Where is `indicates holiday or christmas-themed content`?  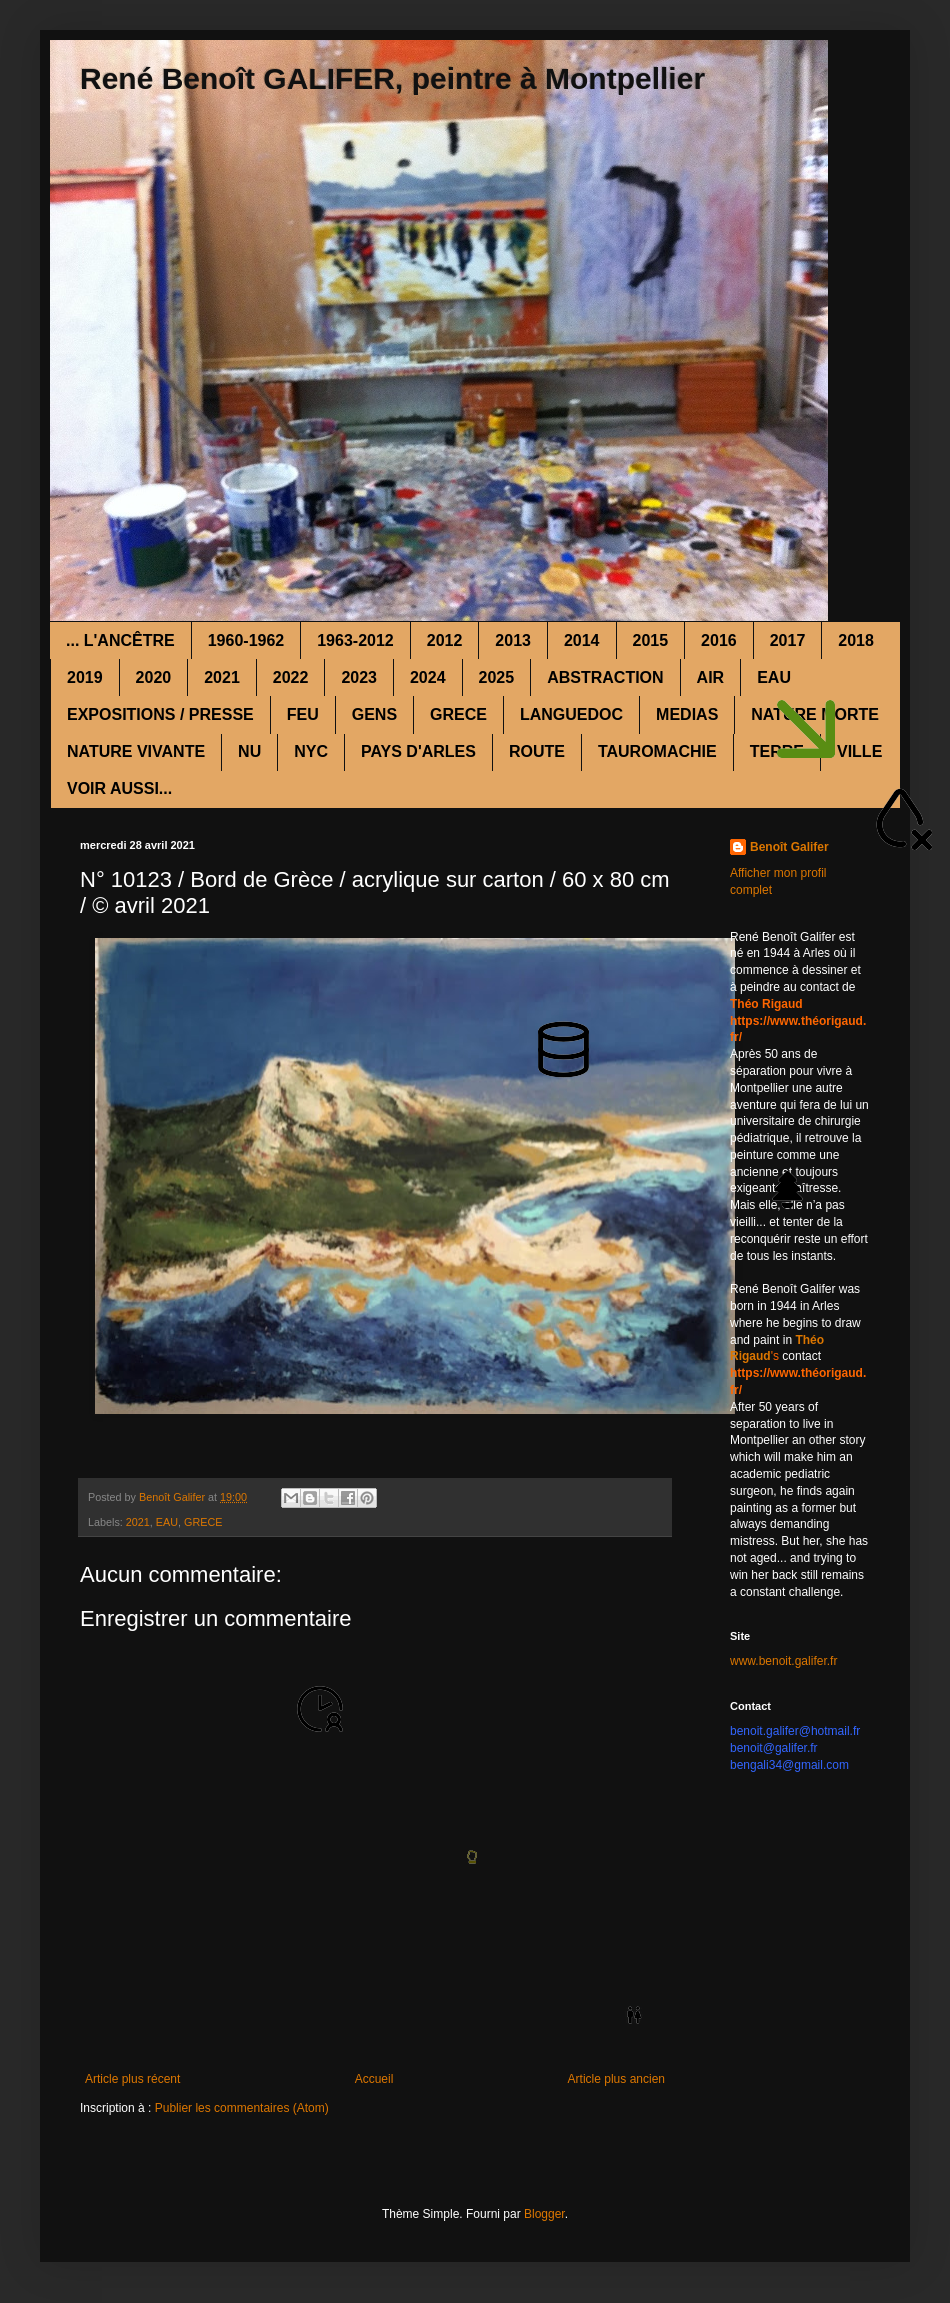
indicates holiday or christmas-themed content is located at coordinates (787, 1189).